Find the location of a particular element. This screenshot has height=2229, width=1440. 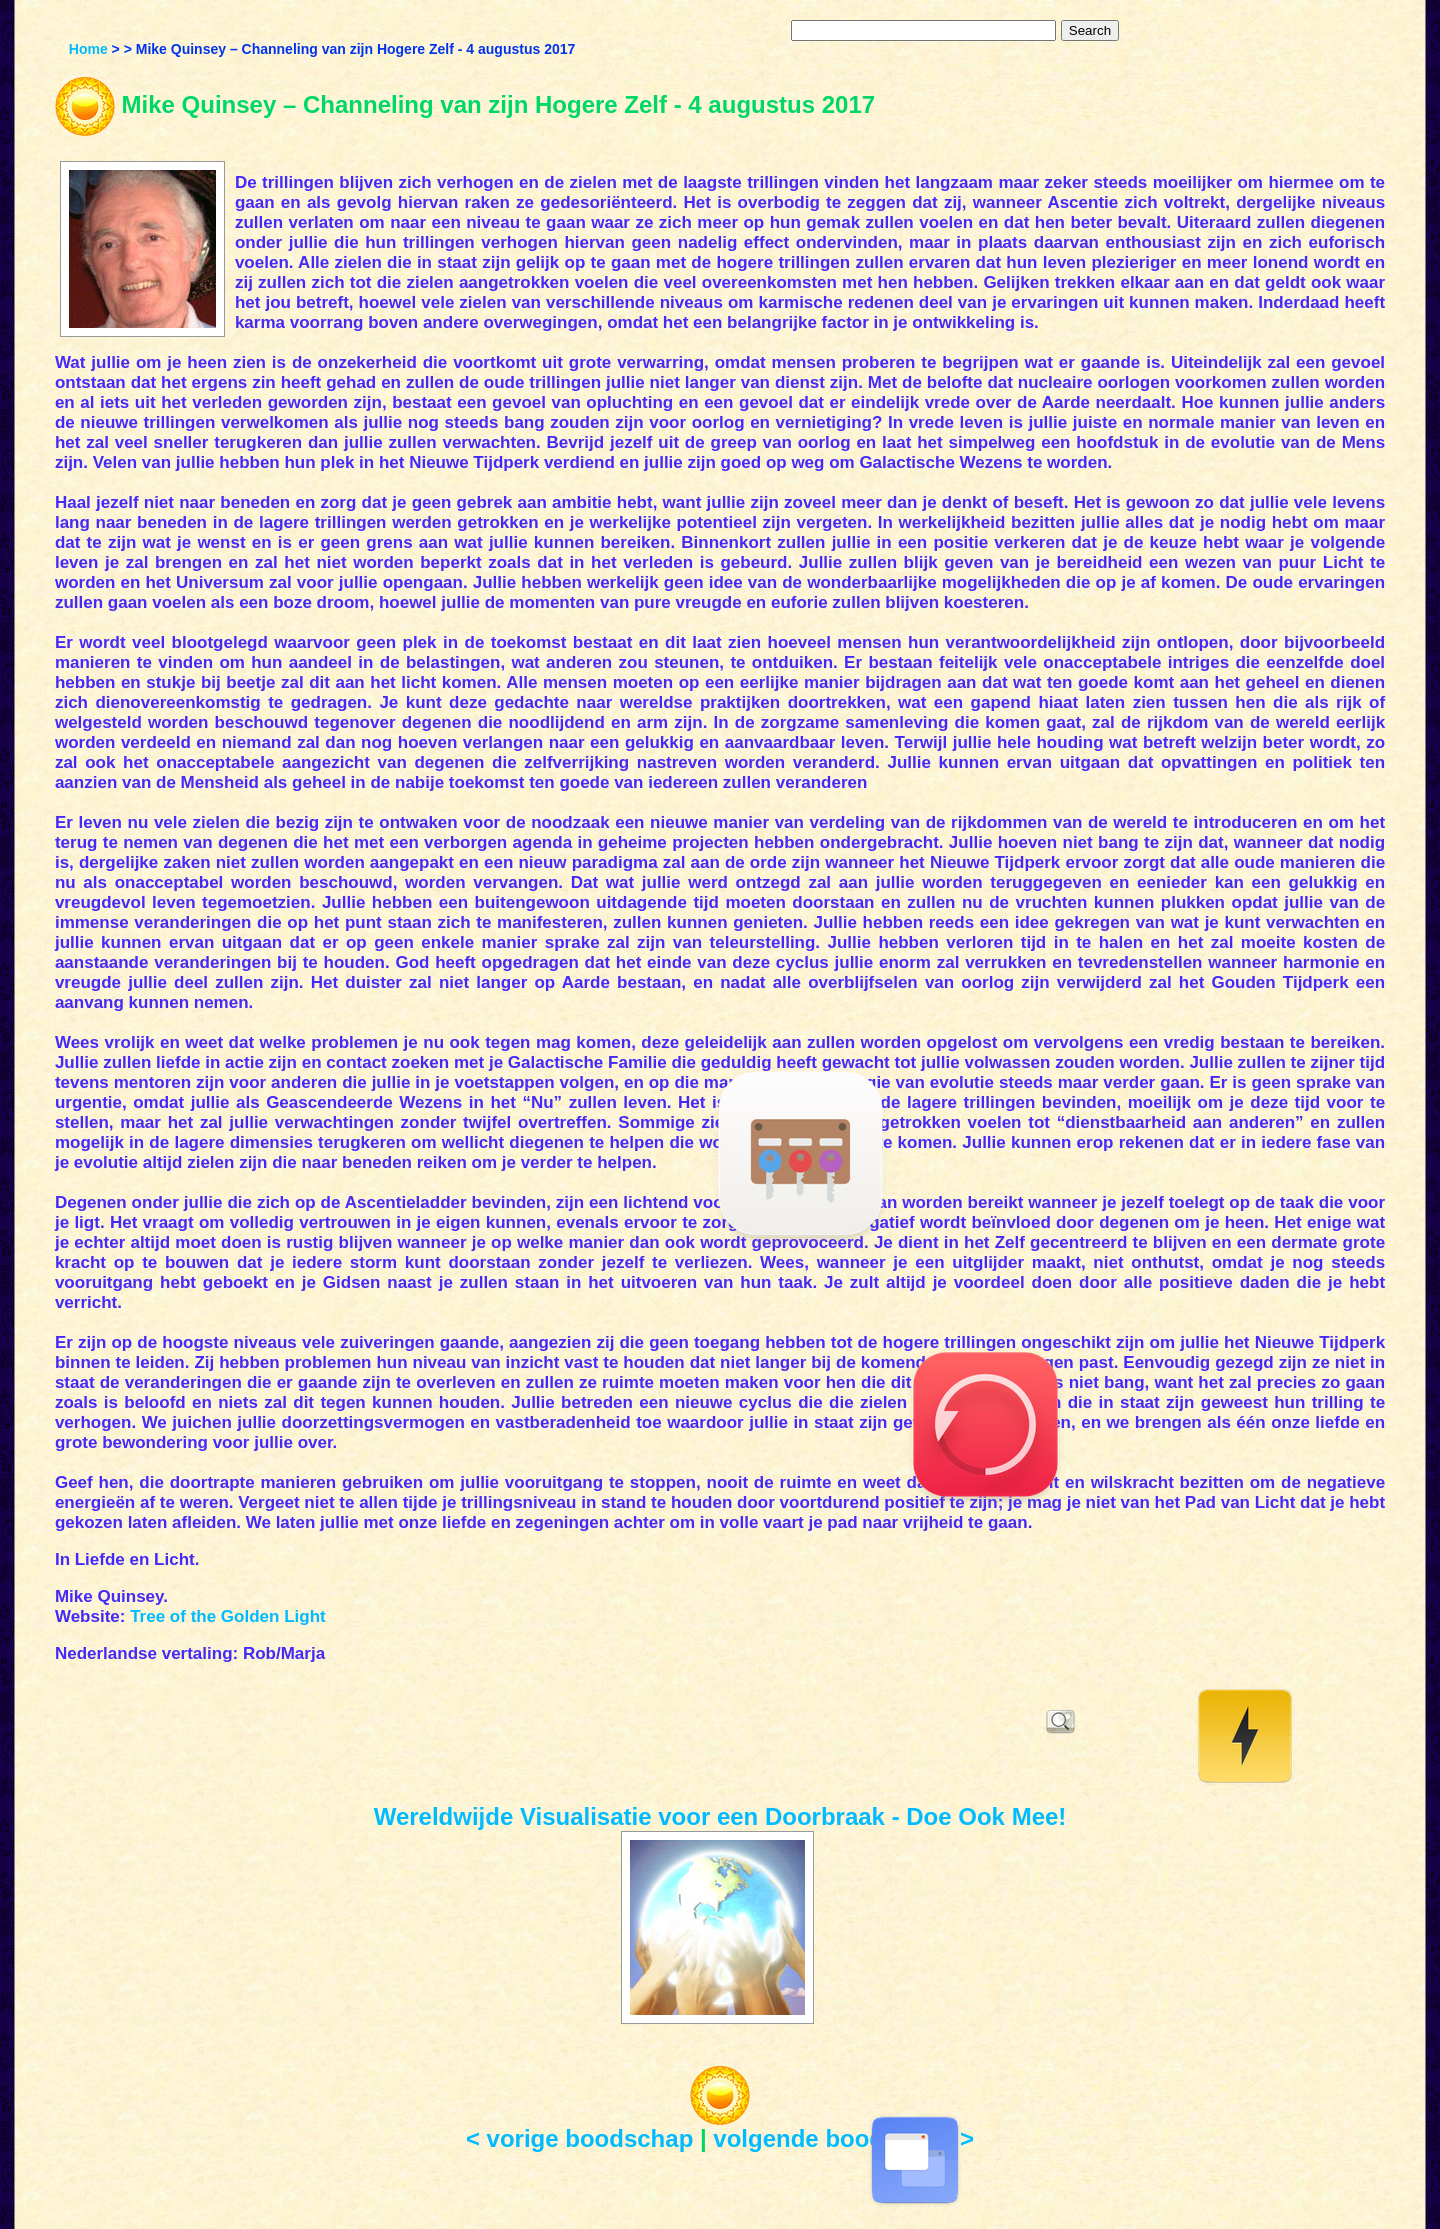

open eye of mate image viewer application is located at coordinates (1060, 1721).